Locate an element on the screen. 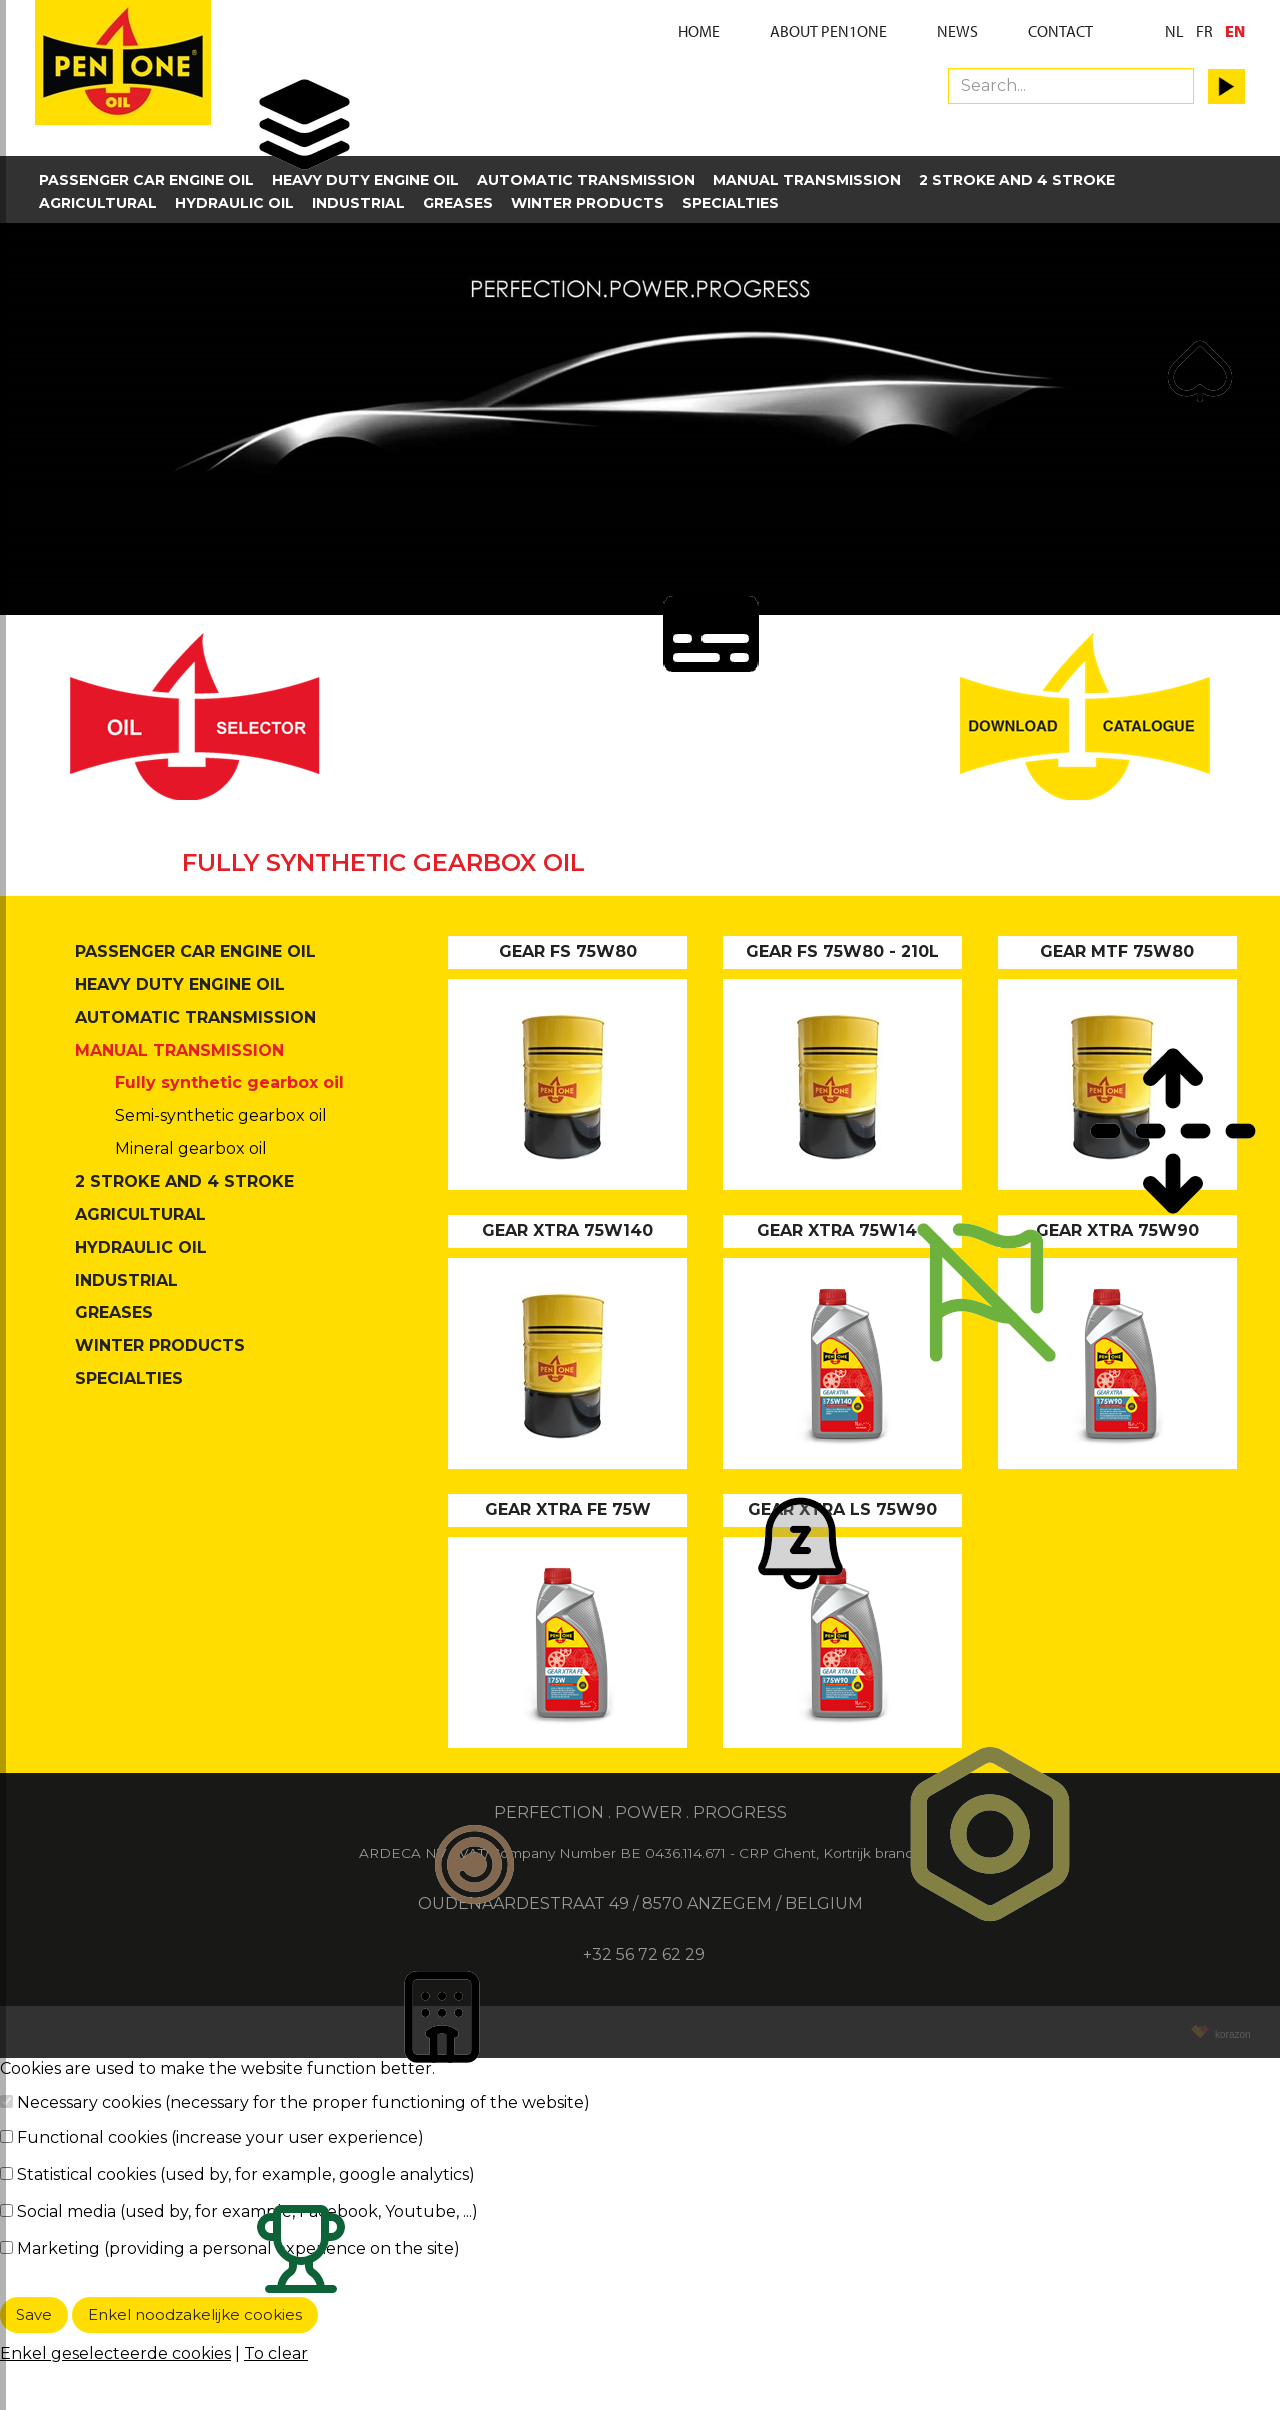 Image resolution: width=1280 pixels, height=2410 pixels. enable subtitles or closed captions is located at coordinates (711, 634).